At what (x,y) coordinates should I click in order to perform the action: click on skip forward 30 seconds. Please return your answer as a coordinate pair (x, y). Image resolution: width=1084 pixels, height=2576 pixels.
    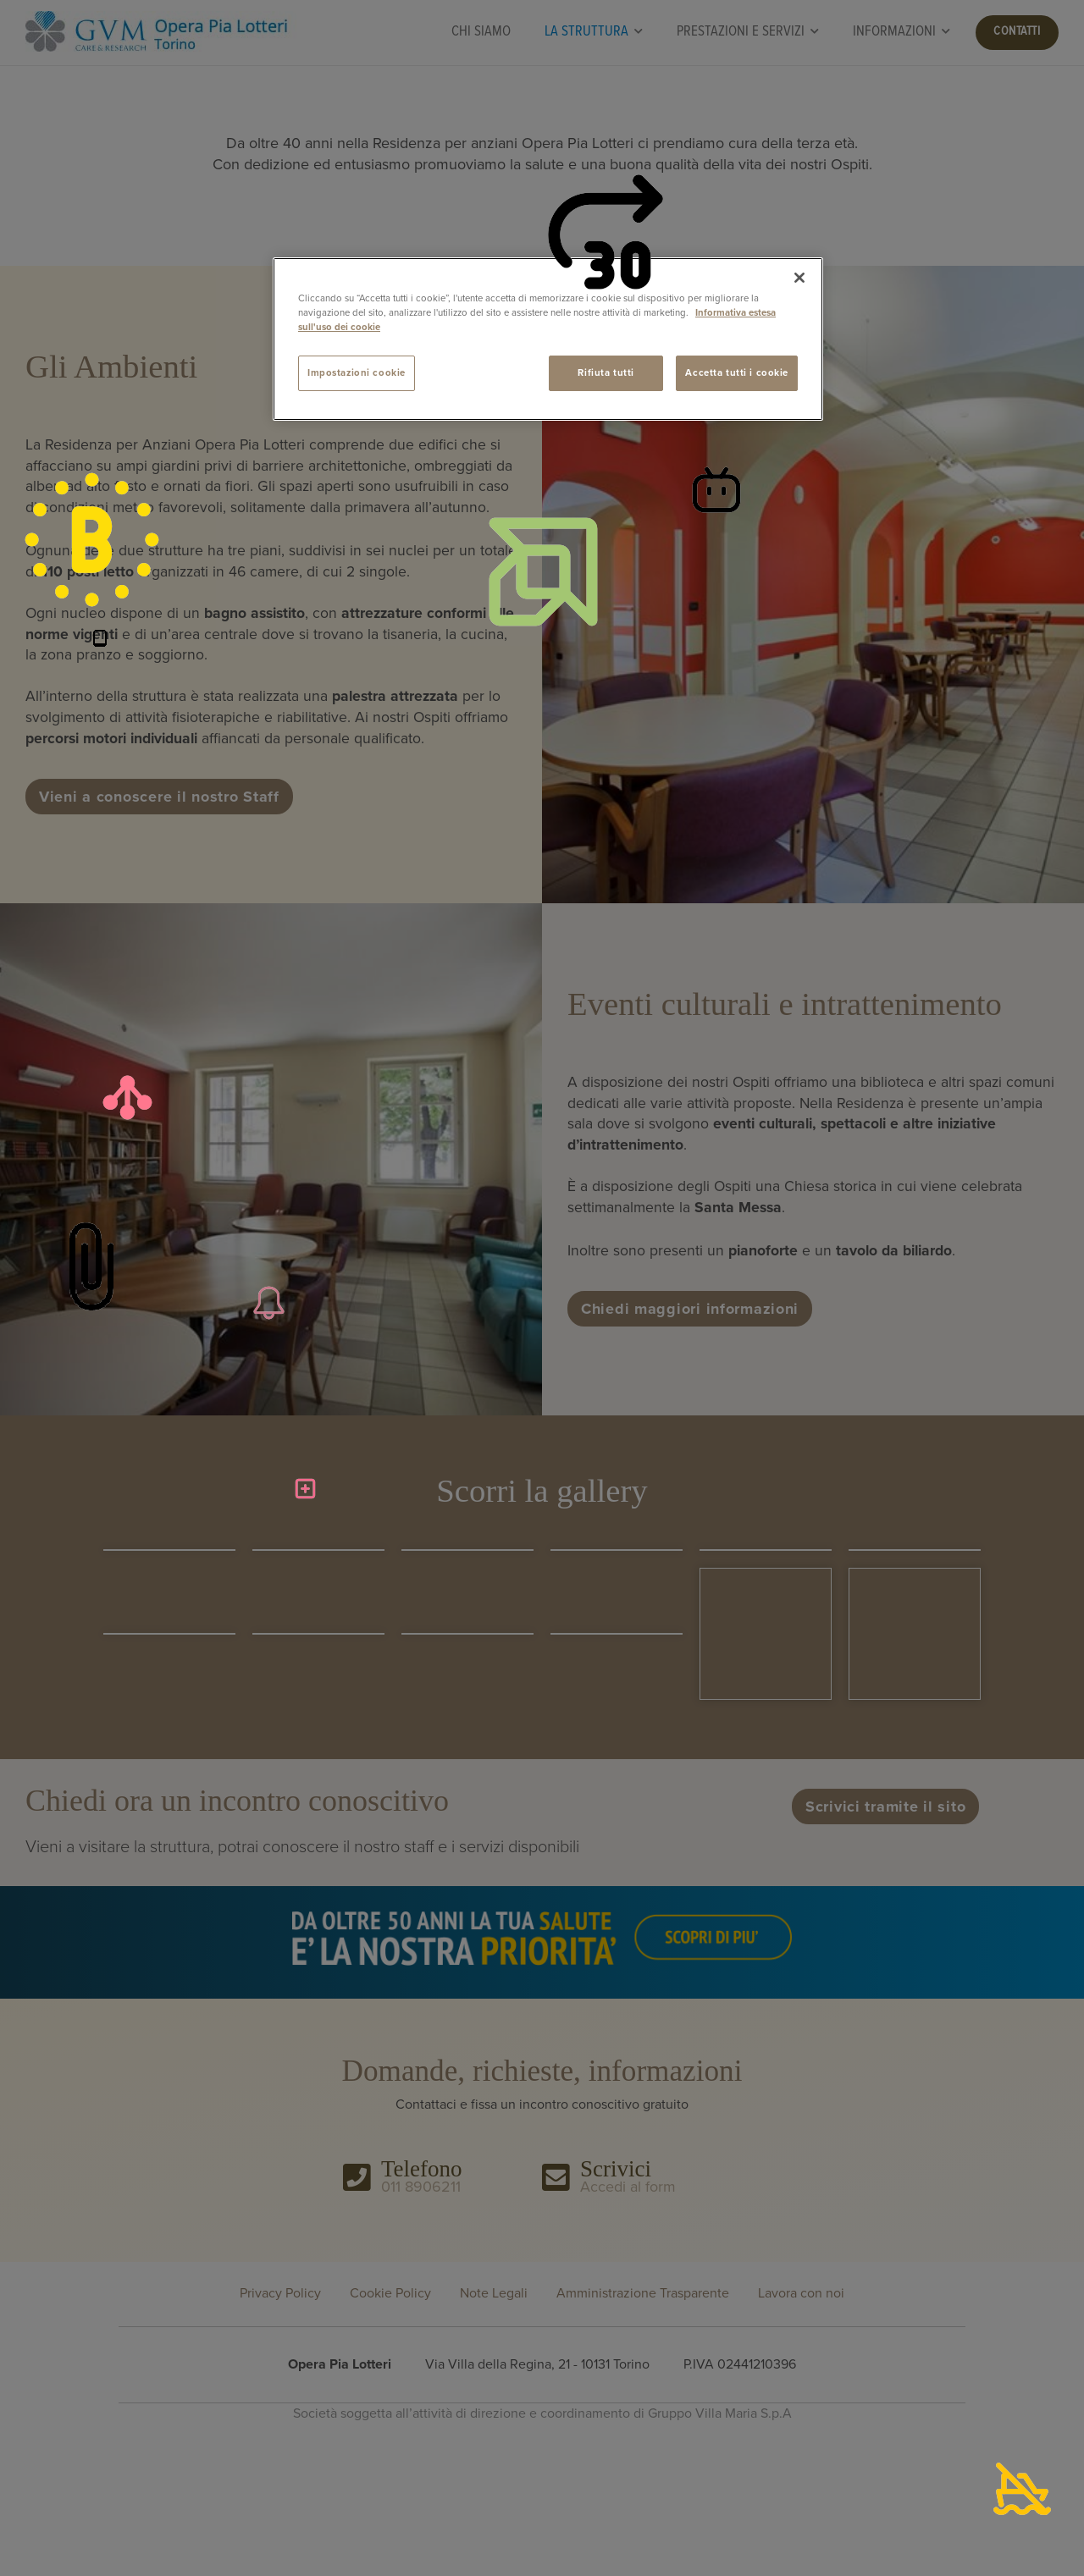
    Looking at the image, I should click on (608, 234).